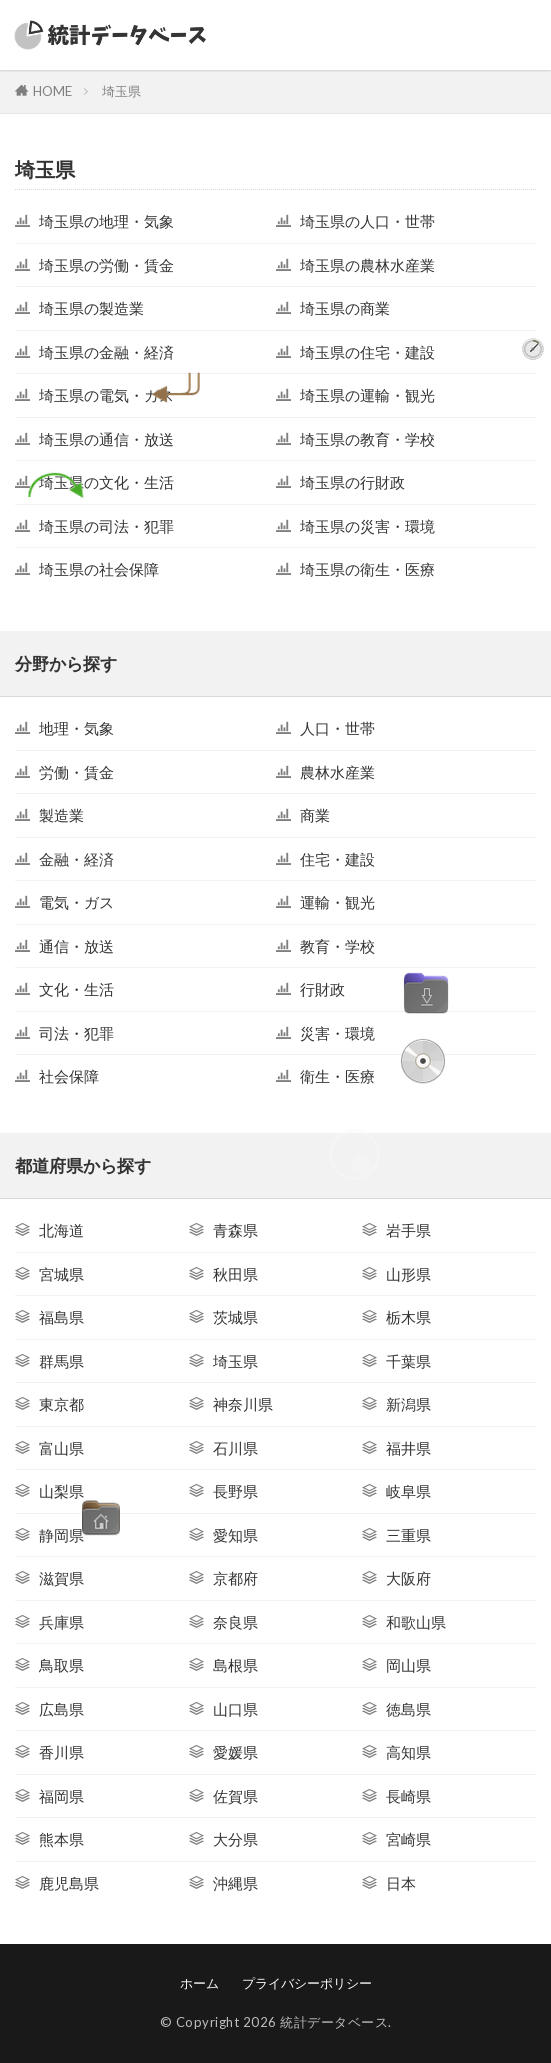 Image resolution: width=551 pixels, height=2063 pixels. Describe the element at coordinates (56, 485) in the screenshot. I see `redo the last undone action` at that location.